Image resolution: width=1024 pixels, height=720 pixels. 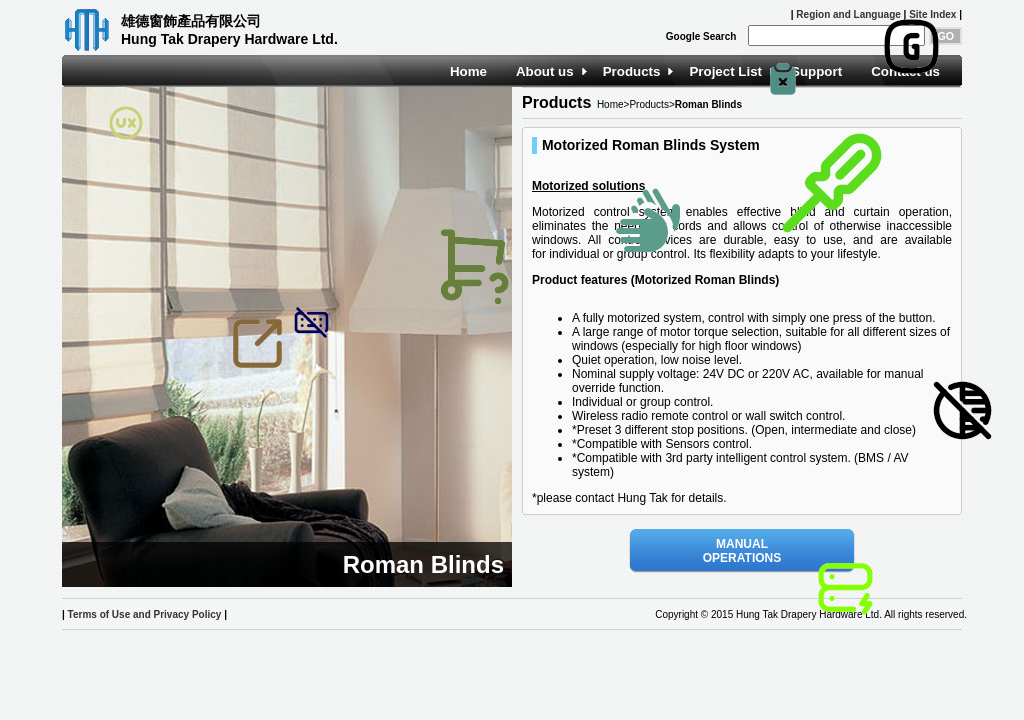 I want to click on disable blur effect, so click(x=962, y=410).